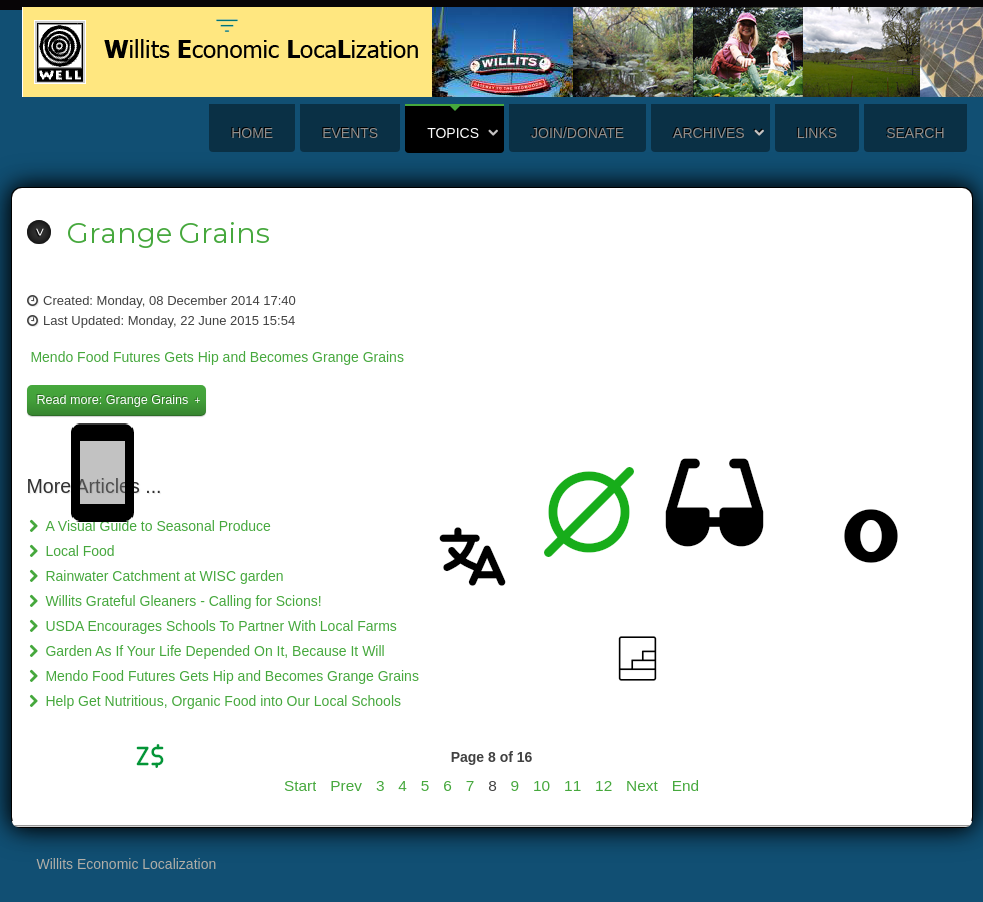  I want to click on change language settings, so click(472, 556).